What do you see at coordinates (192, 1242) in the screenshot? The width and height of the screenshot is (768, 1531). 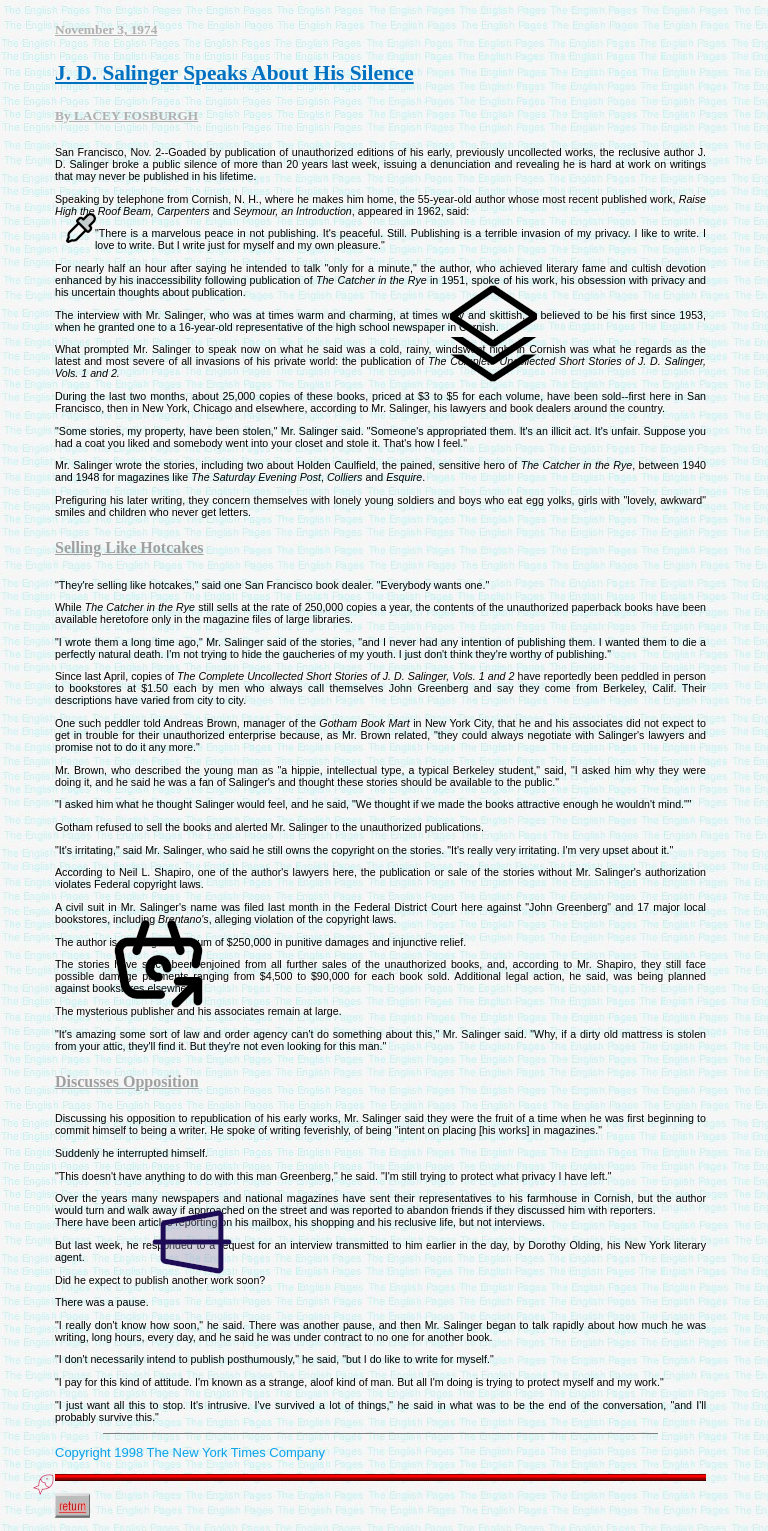 I see `adjust perspective or viewing angle` at bounding box center [192, 1242].